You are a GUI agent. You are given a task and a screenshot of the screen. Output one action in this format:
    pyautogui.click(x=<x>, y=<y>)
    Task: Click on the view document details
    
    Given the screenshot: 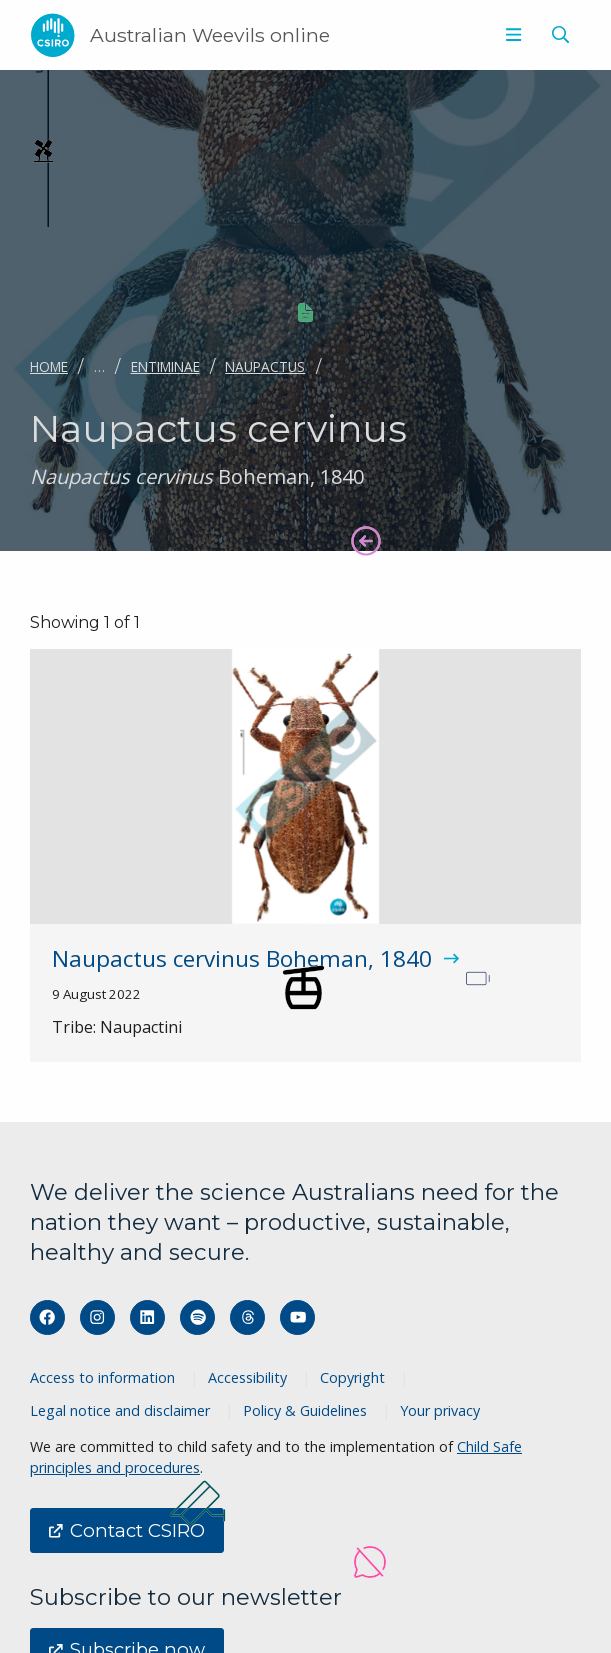 What is the action you would take?
    pyautogui.click(x=305, y=312)
    